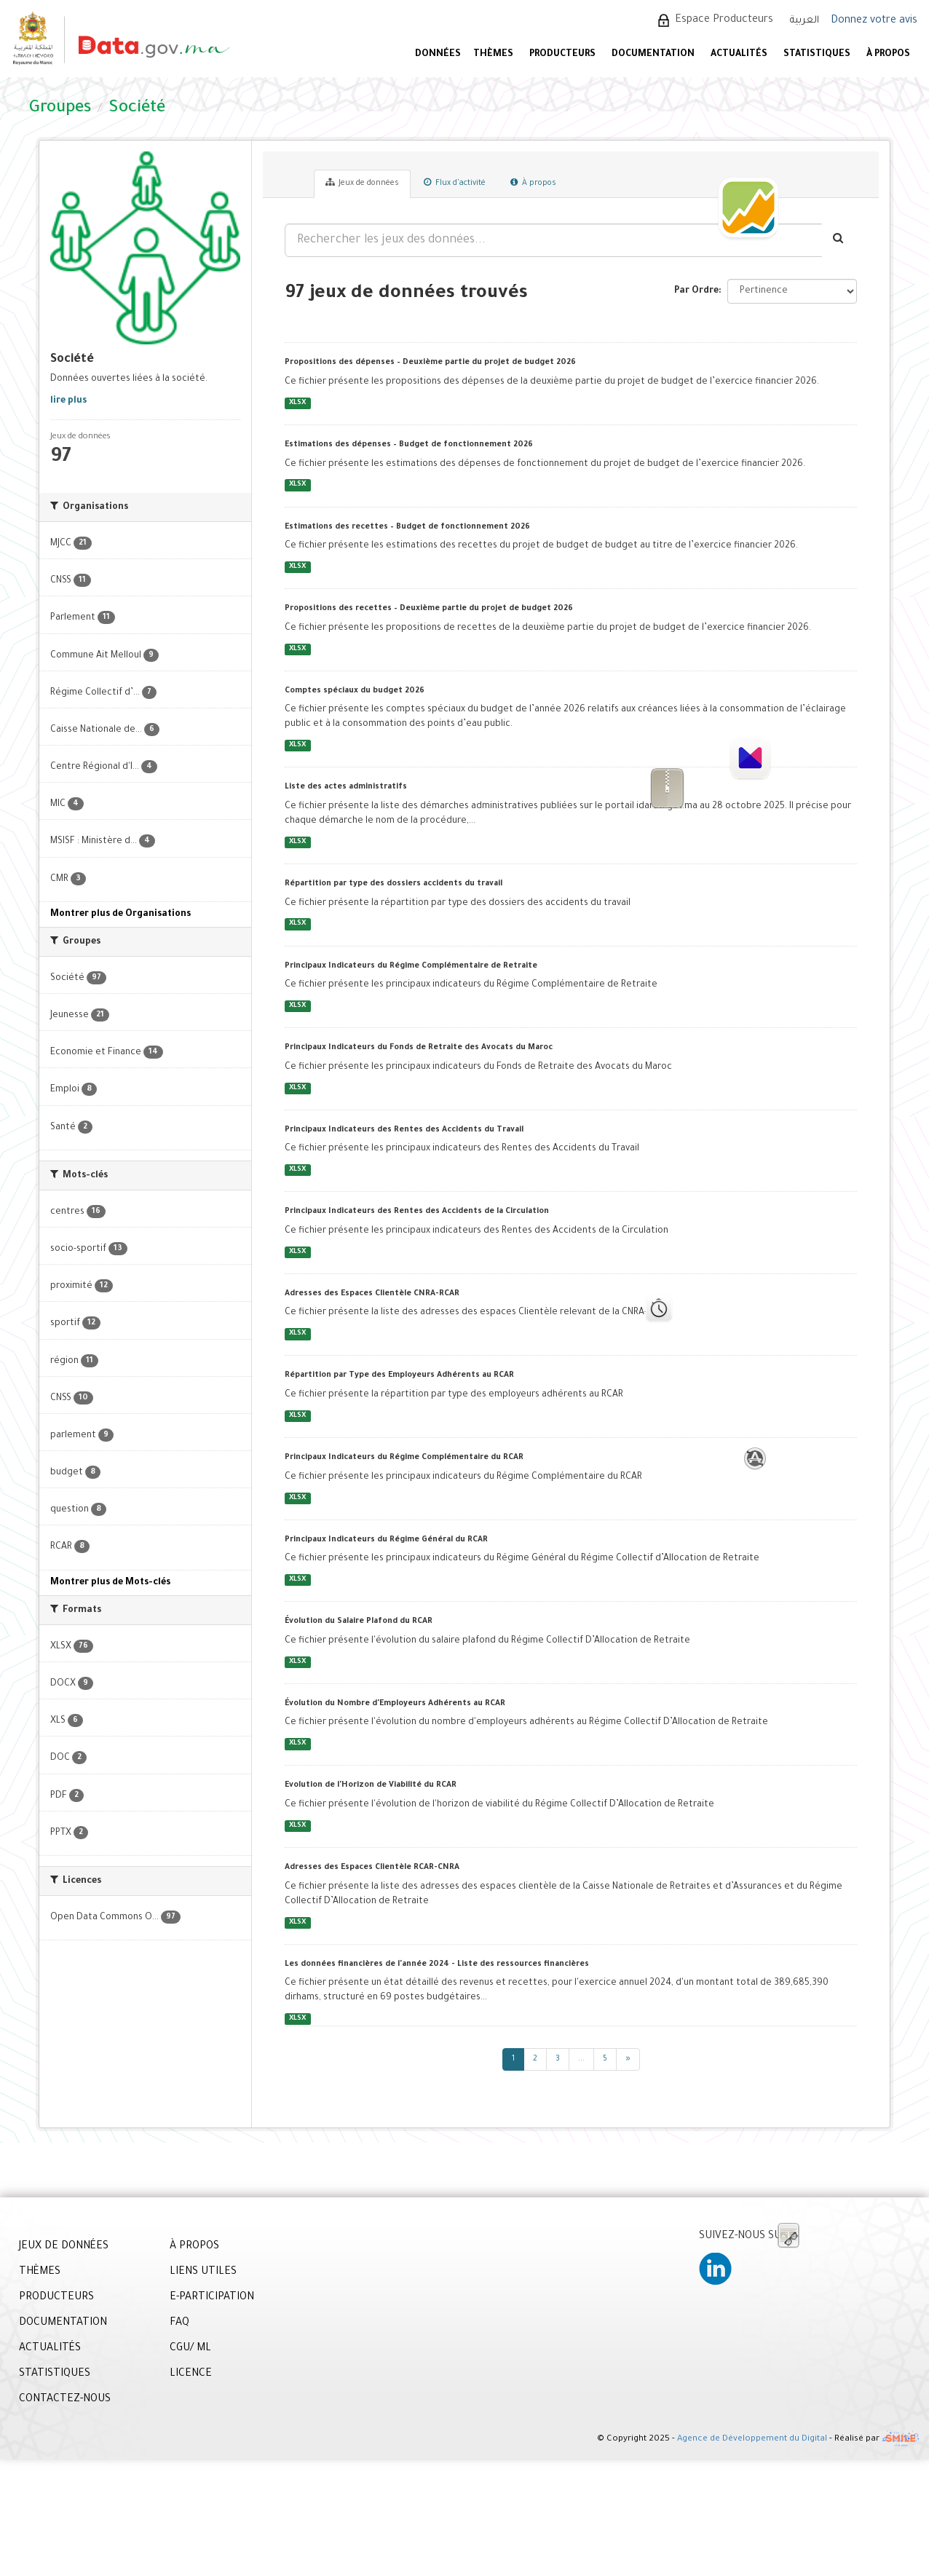 Image resolution: width=929 pixels, height=2576 pixels. Describe the element at coordinates (750, 758) in the screenshot. I see `open Moon FM podcast app` at that location.